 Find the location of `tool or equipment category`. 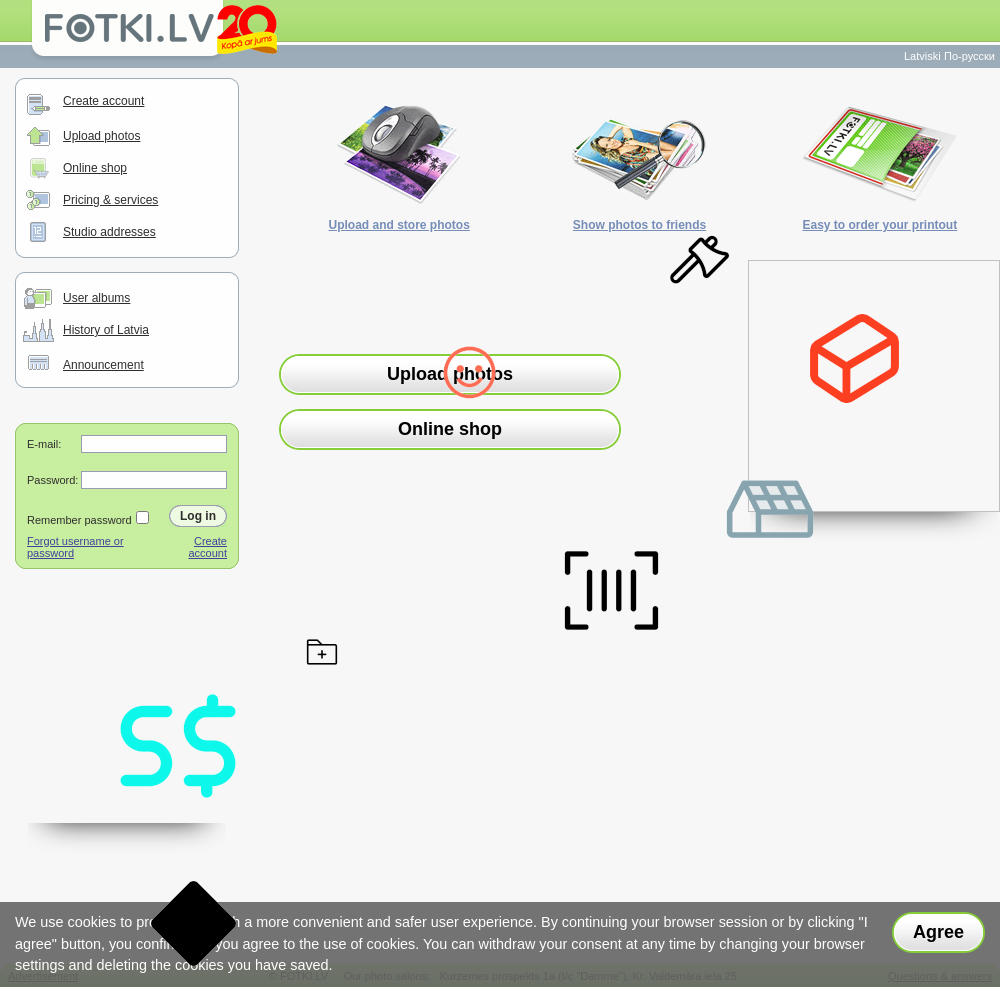

tool or equipment category is located at coordinates (699, 261).